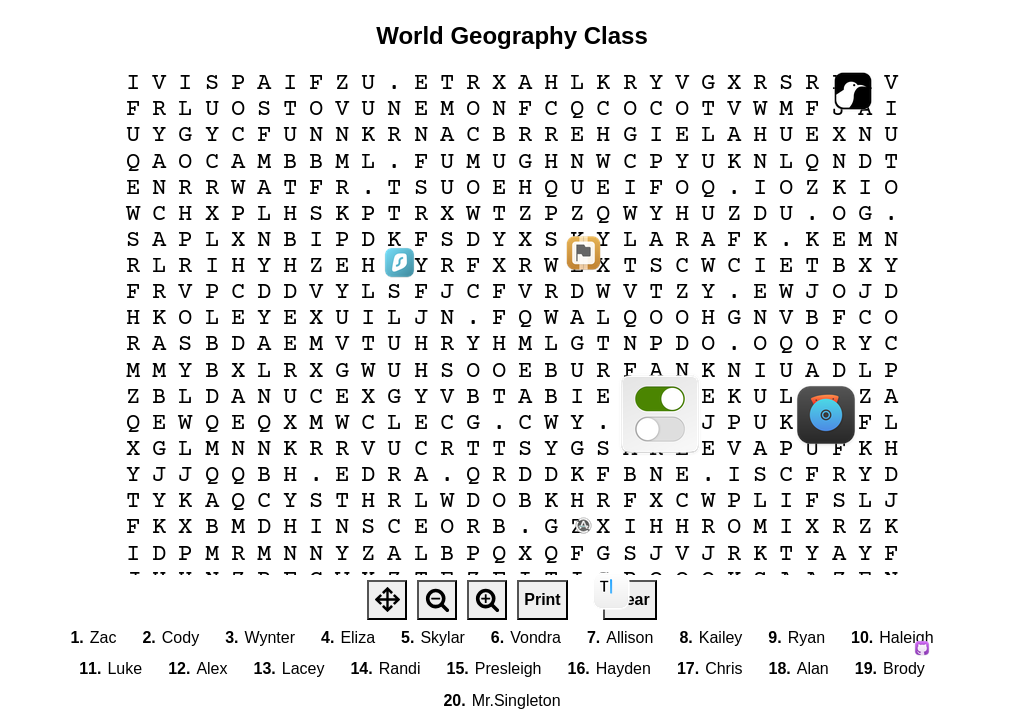 Image resolution: width=1024 pixels, height=720 pixels. I want to click on a language or localization resource file, so click(583, 253).